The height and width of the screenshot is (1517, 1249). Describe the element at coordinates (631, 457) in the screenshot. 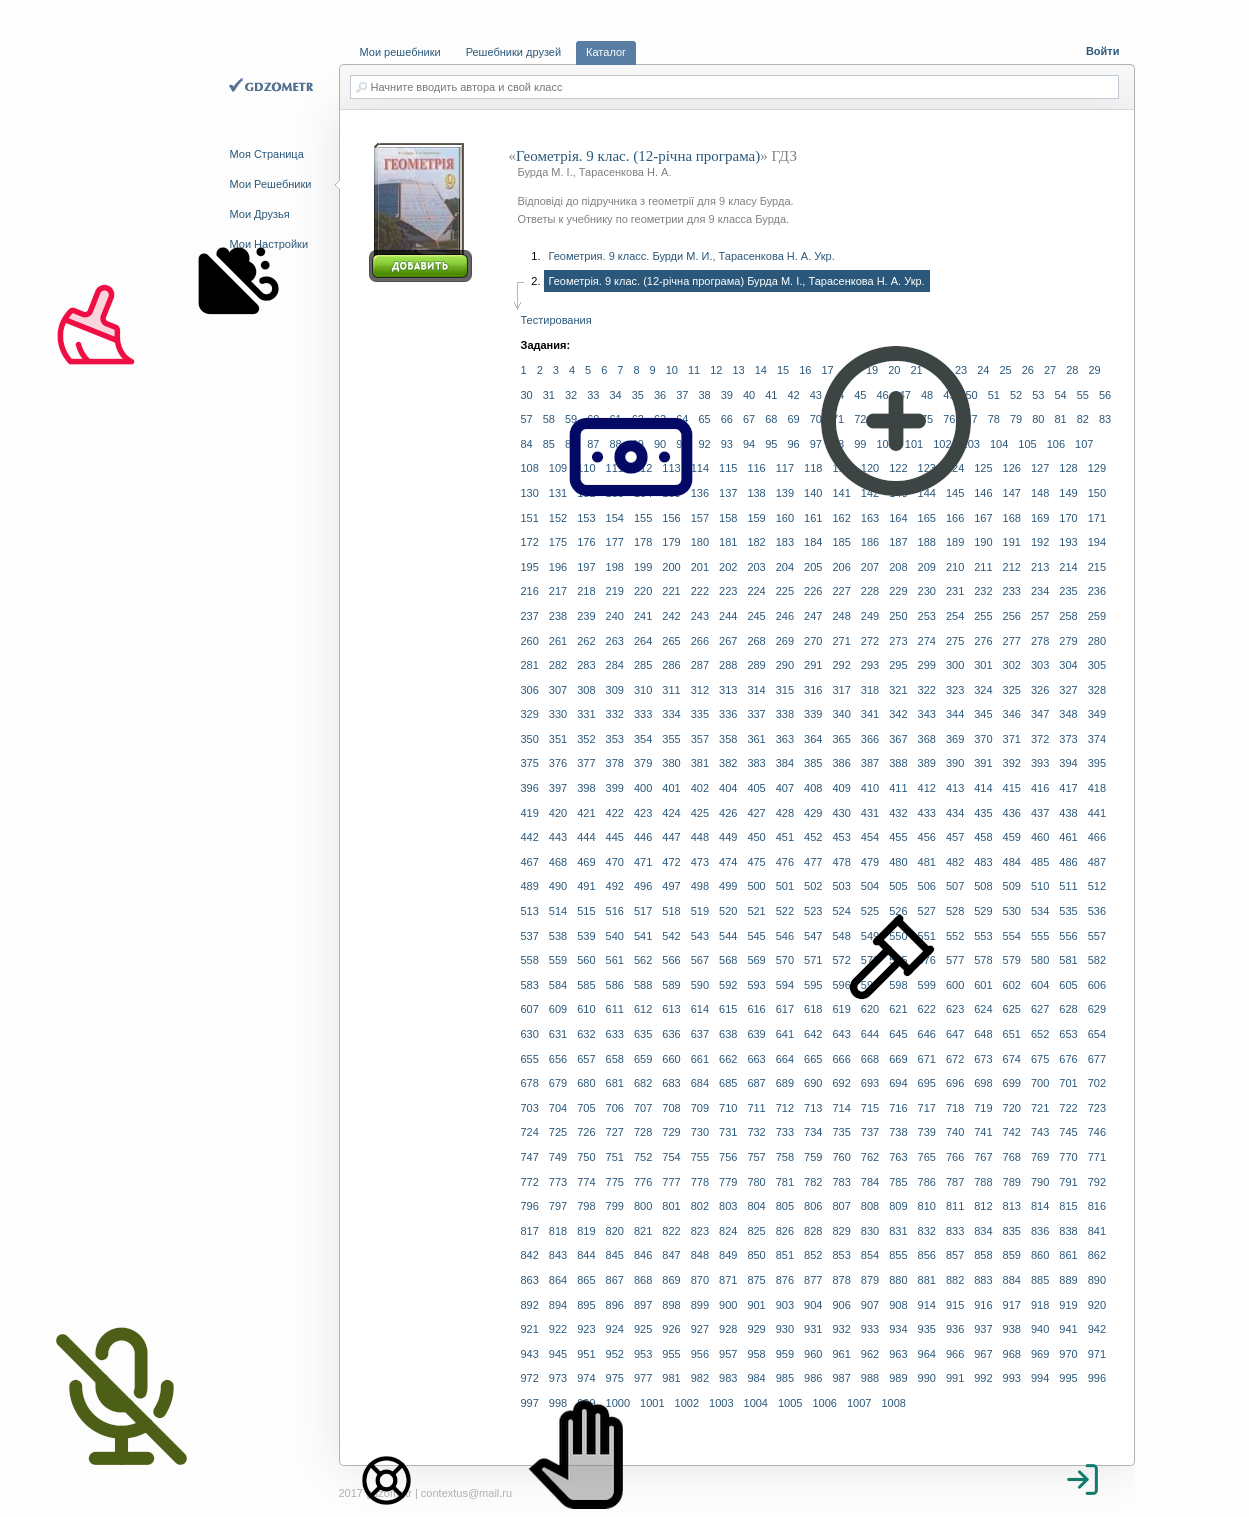

I see `view payment or cash options` at that location.